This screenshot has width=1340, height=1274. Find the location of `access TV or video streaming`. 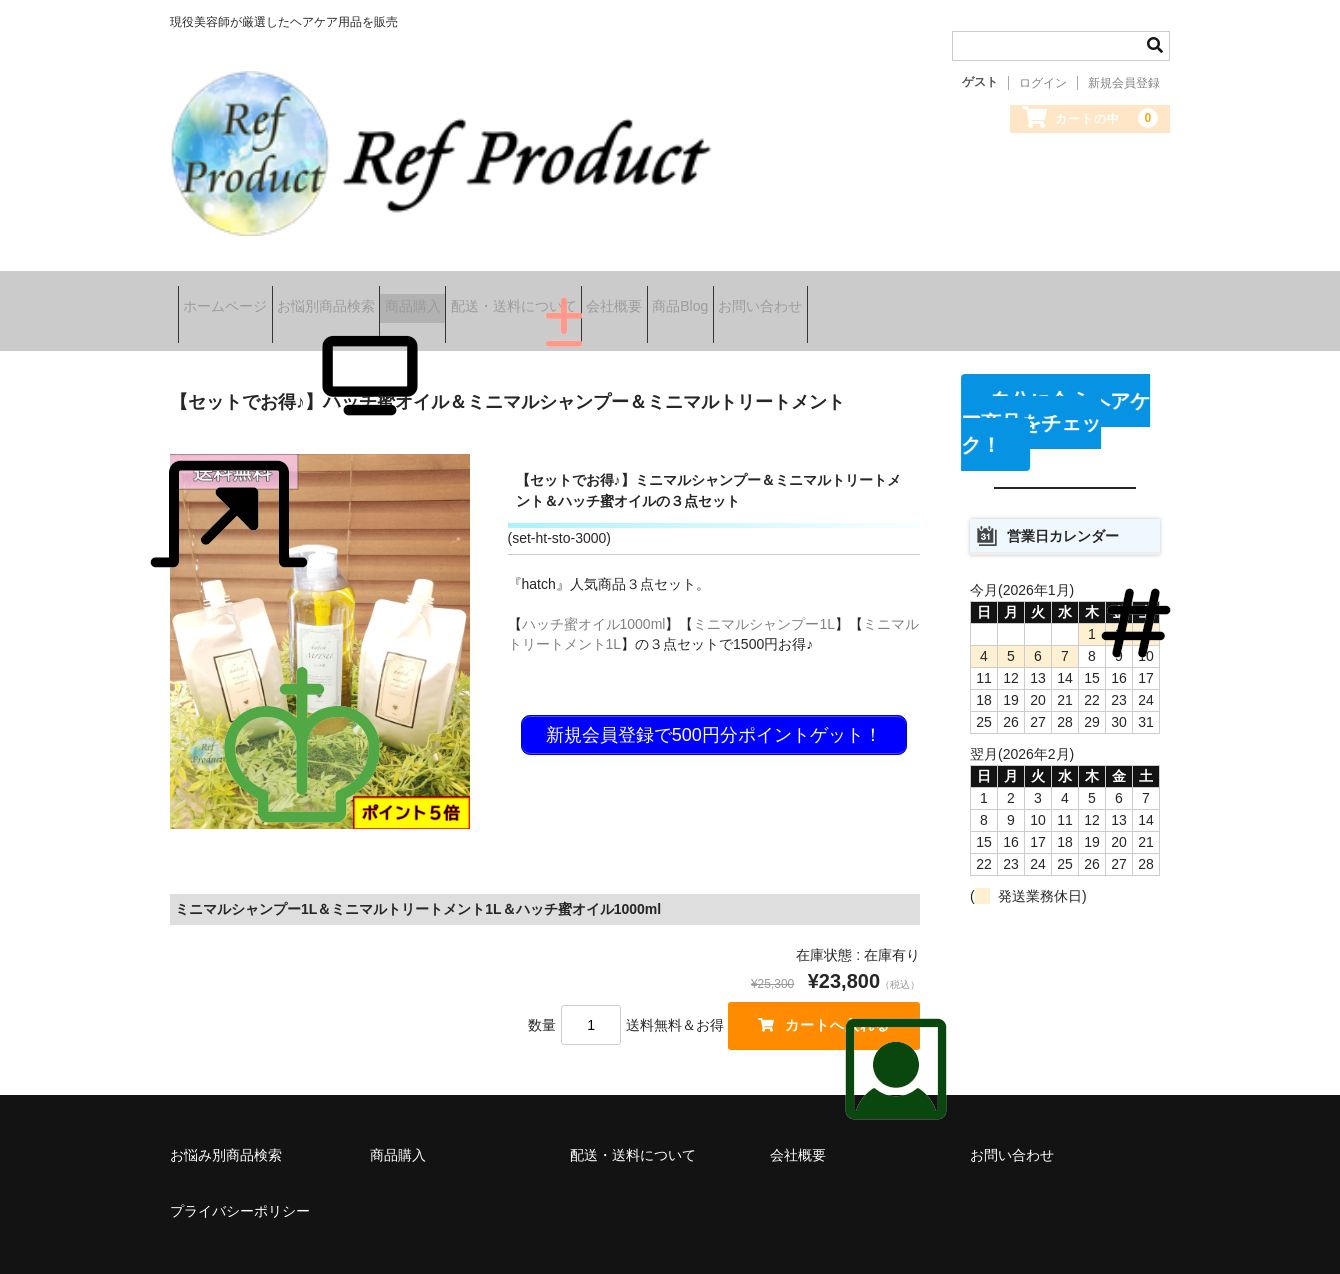

access TV or video streaming is located at coordinates (370, 373).